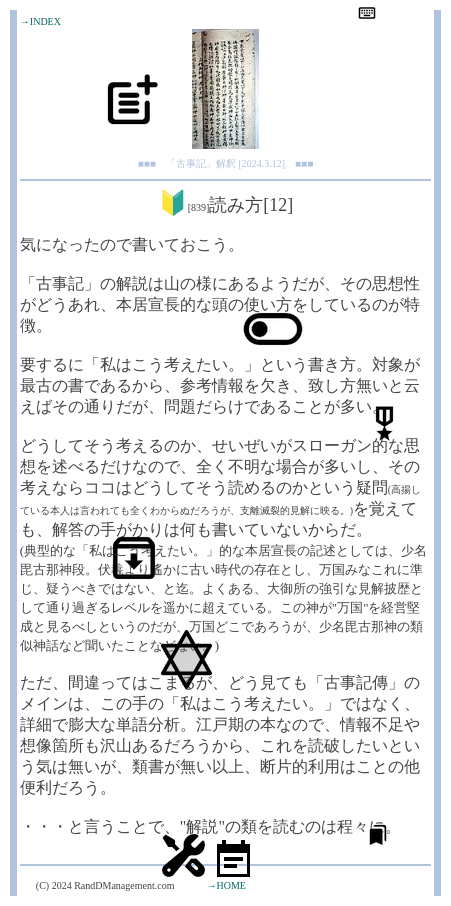 The width and height of the screenshot is (451, 906). Describe the element at coordinates (131, 100) in the screenshot. I see `create a new post or document` at that location.